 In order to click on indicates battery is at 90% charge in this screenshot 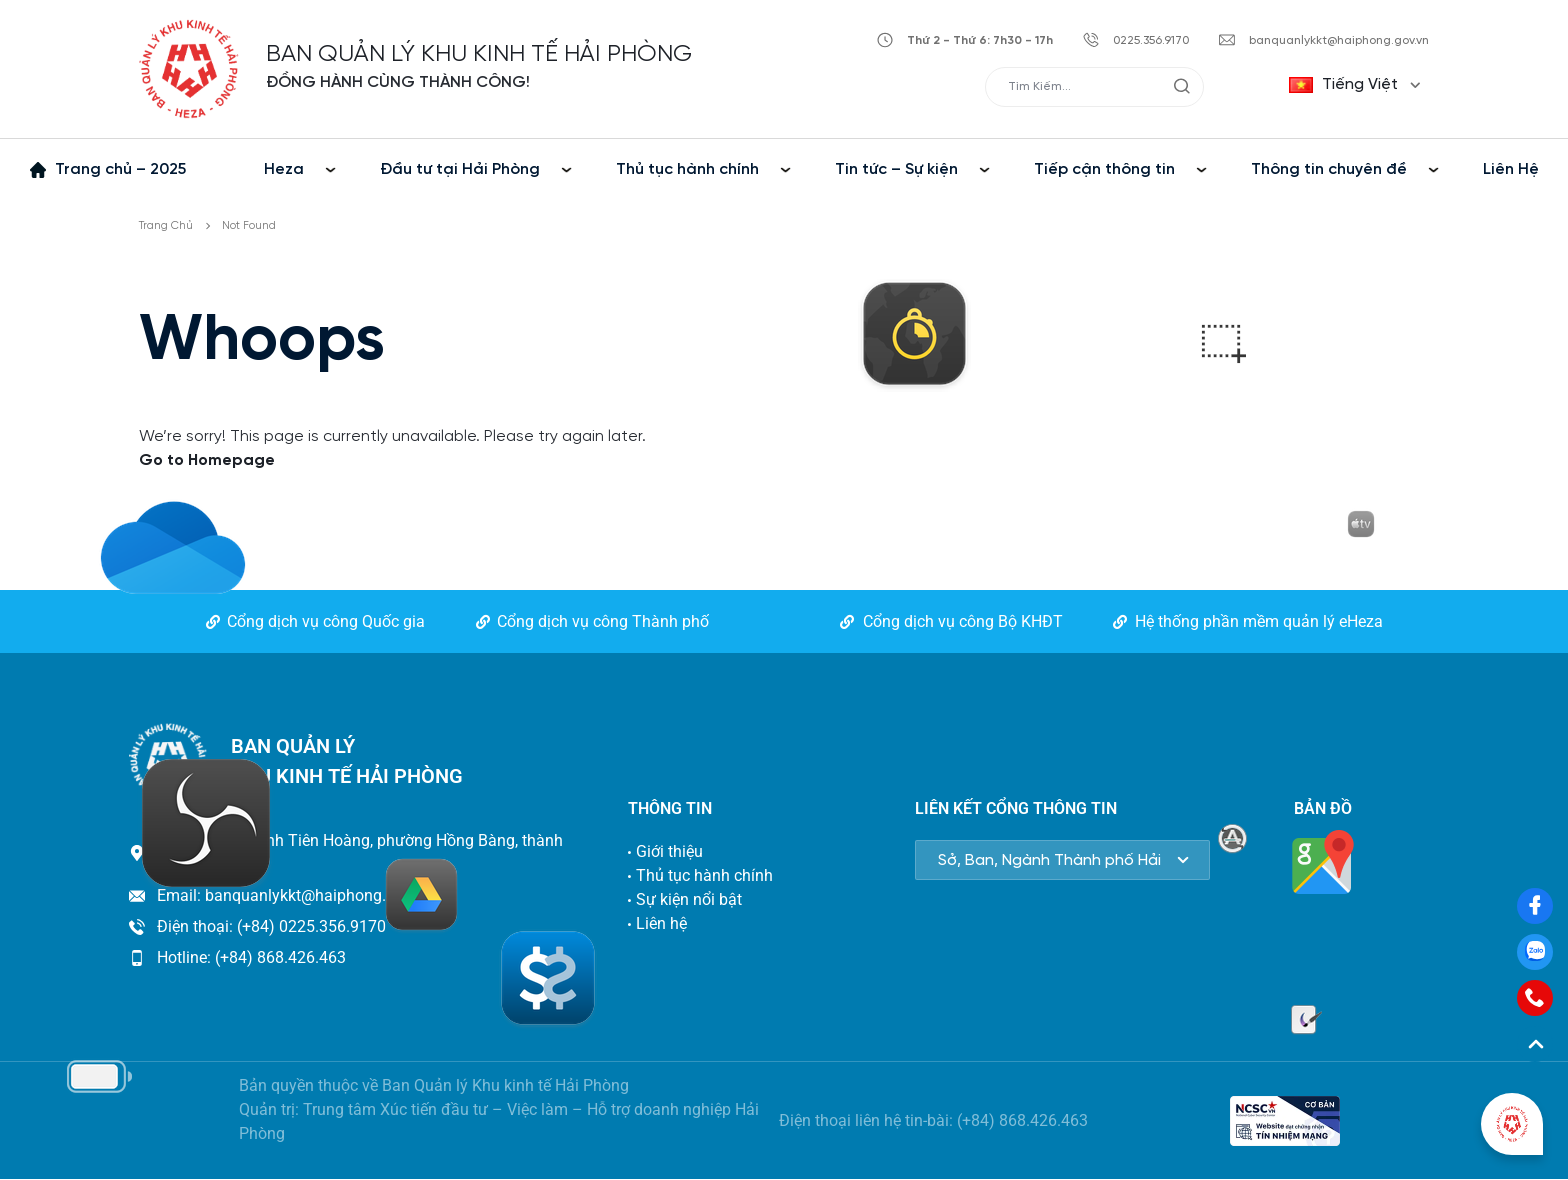, I will do `click(99, 1076)`.